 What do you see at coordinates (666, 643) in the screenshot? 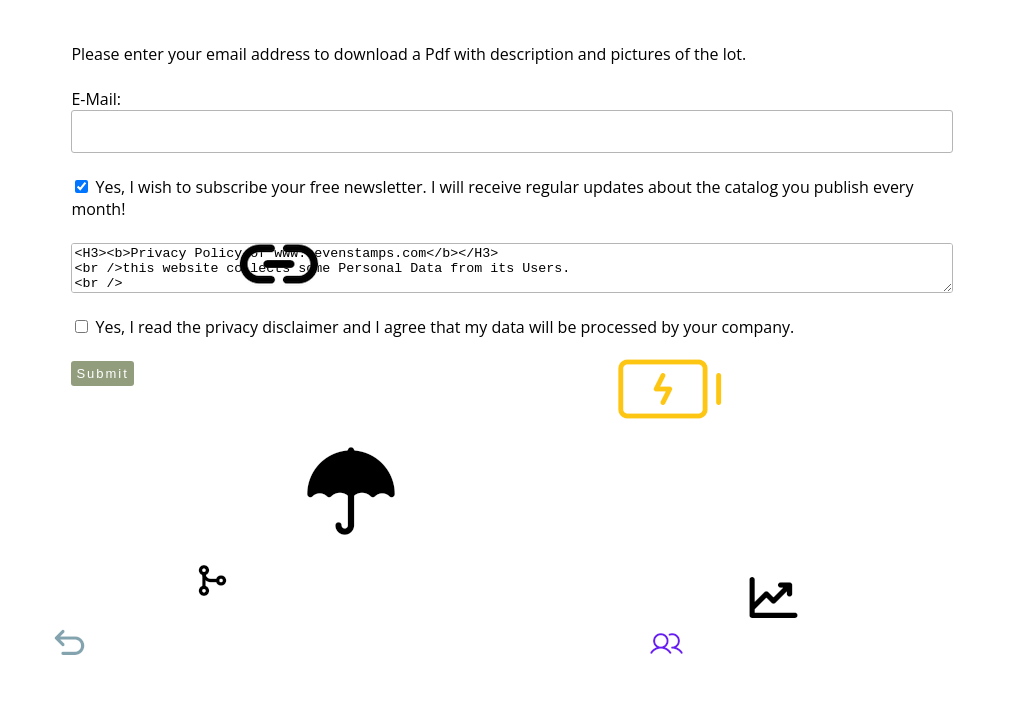
I see `view all users or team members` at bounding box center [666, 643].